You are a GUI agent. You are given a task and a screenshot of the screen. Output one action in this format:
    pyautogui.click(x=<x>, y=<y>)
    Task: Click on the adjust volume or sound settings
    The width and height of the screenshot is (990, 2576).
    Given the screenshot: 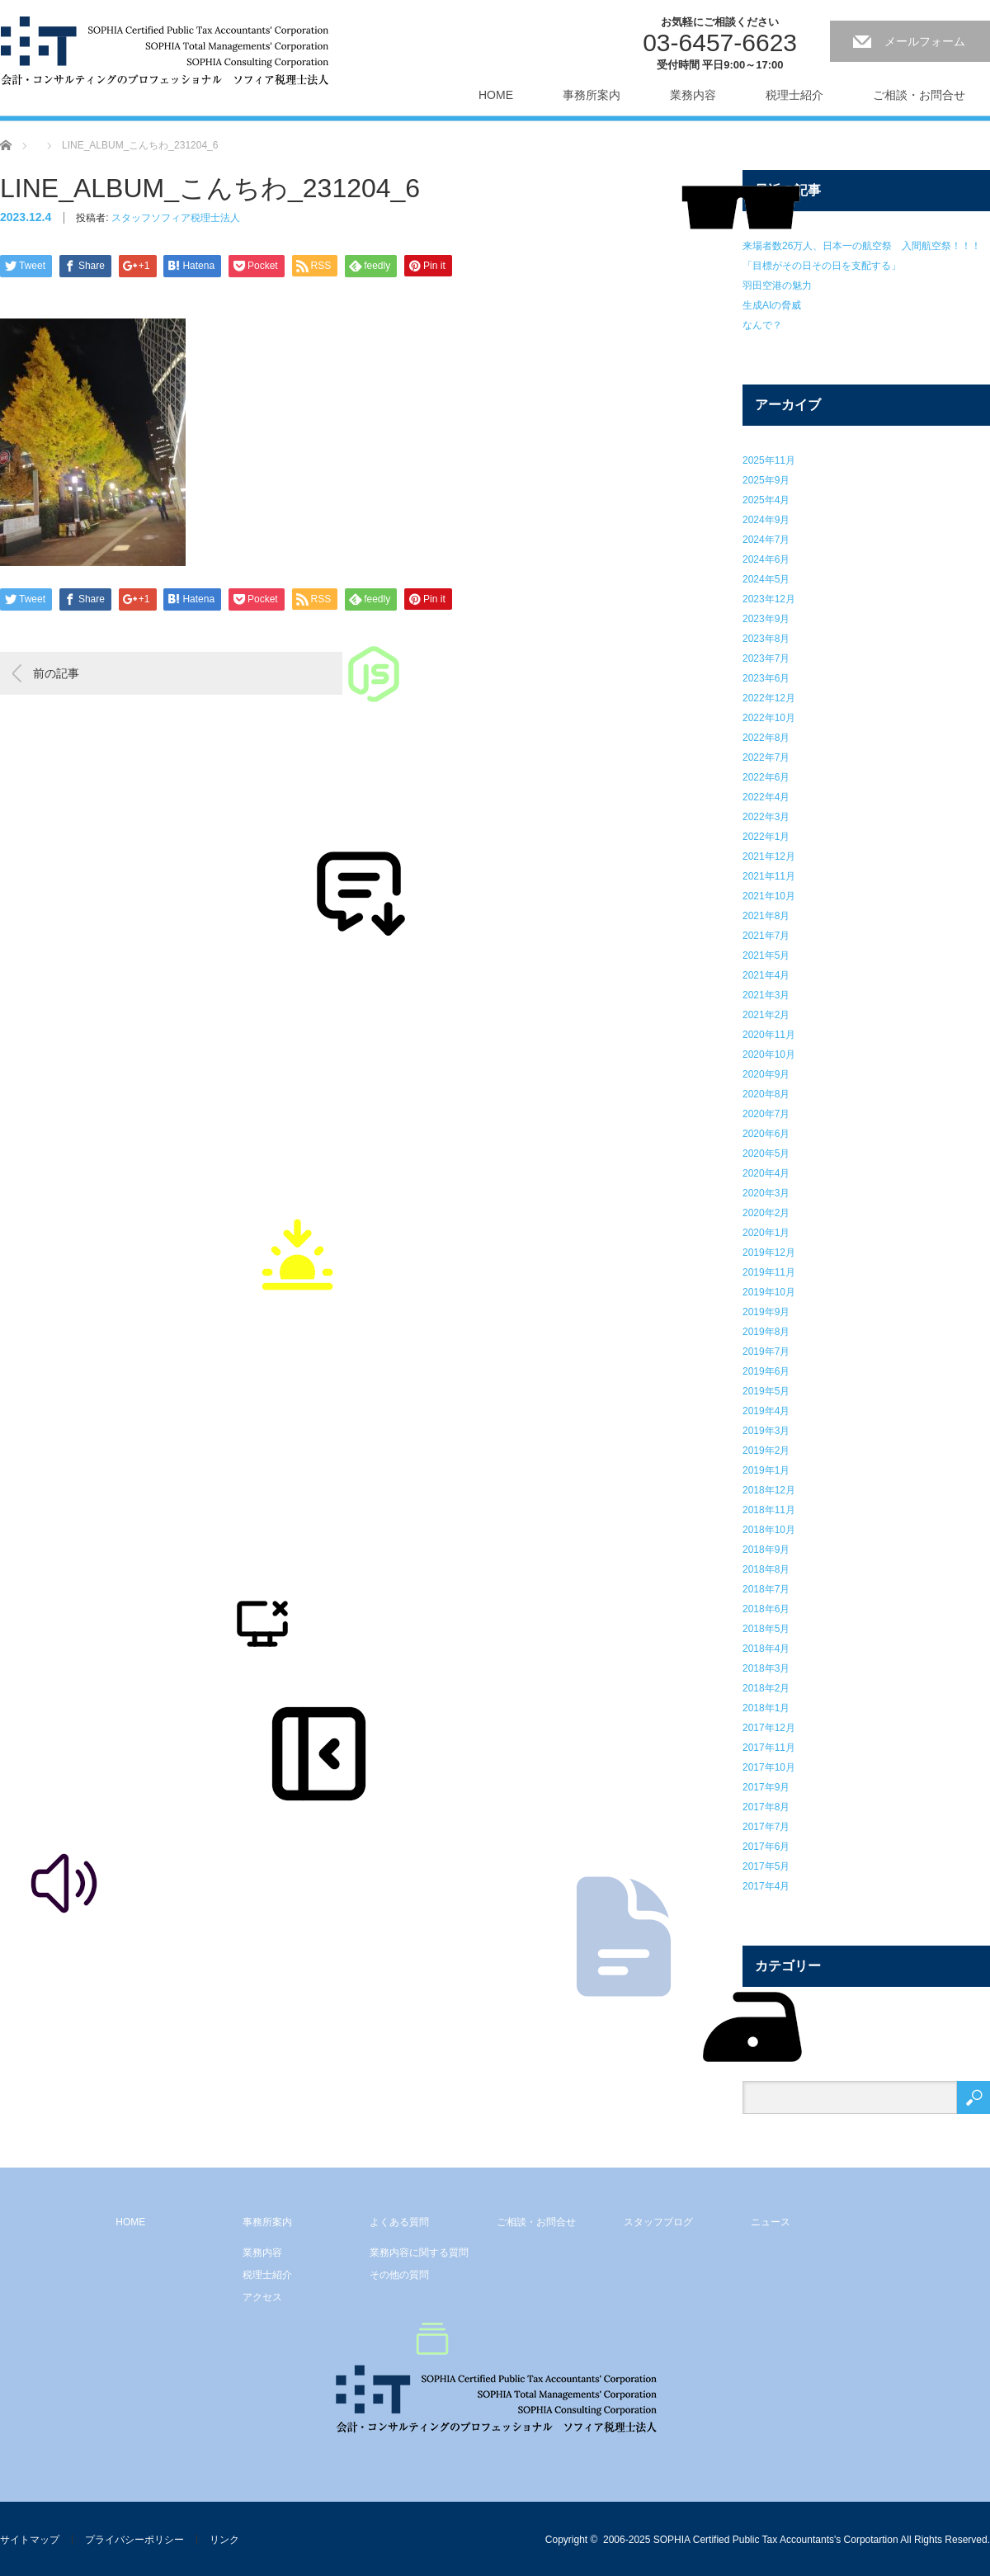 What is the action you would take?
    pyautogui.click(x=64, y=1883)
    